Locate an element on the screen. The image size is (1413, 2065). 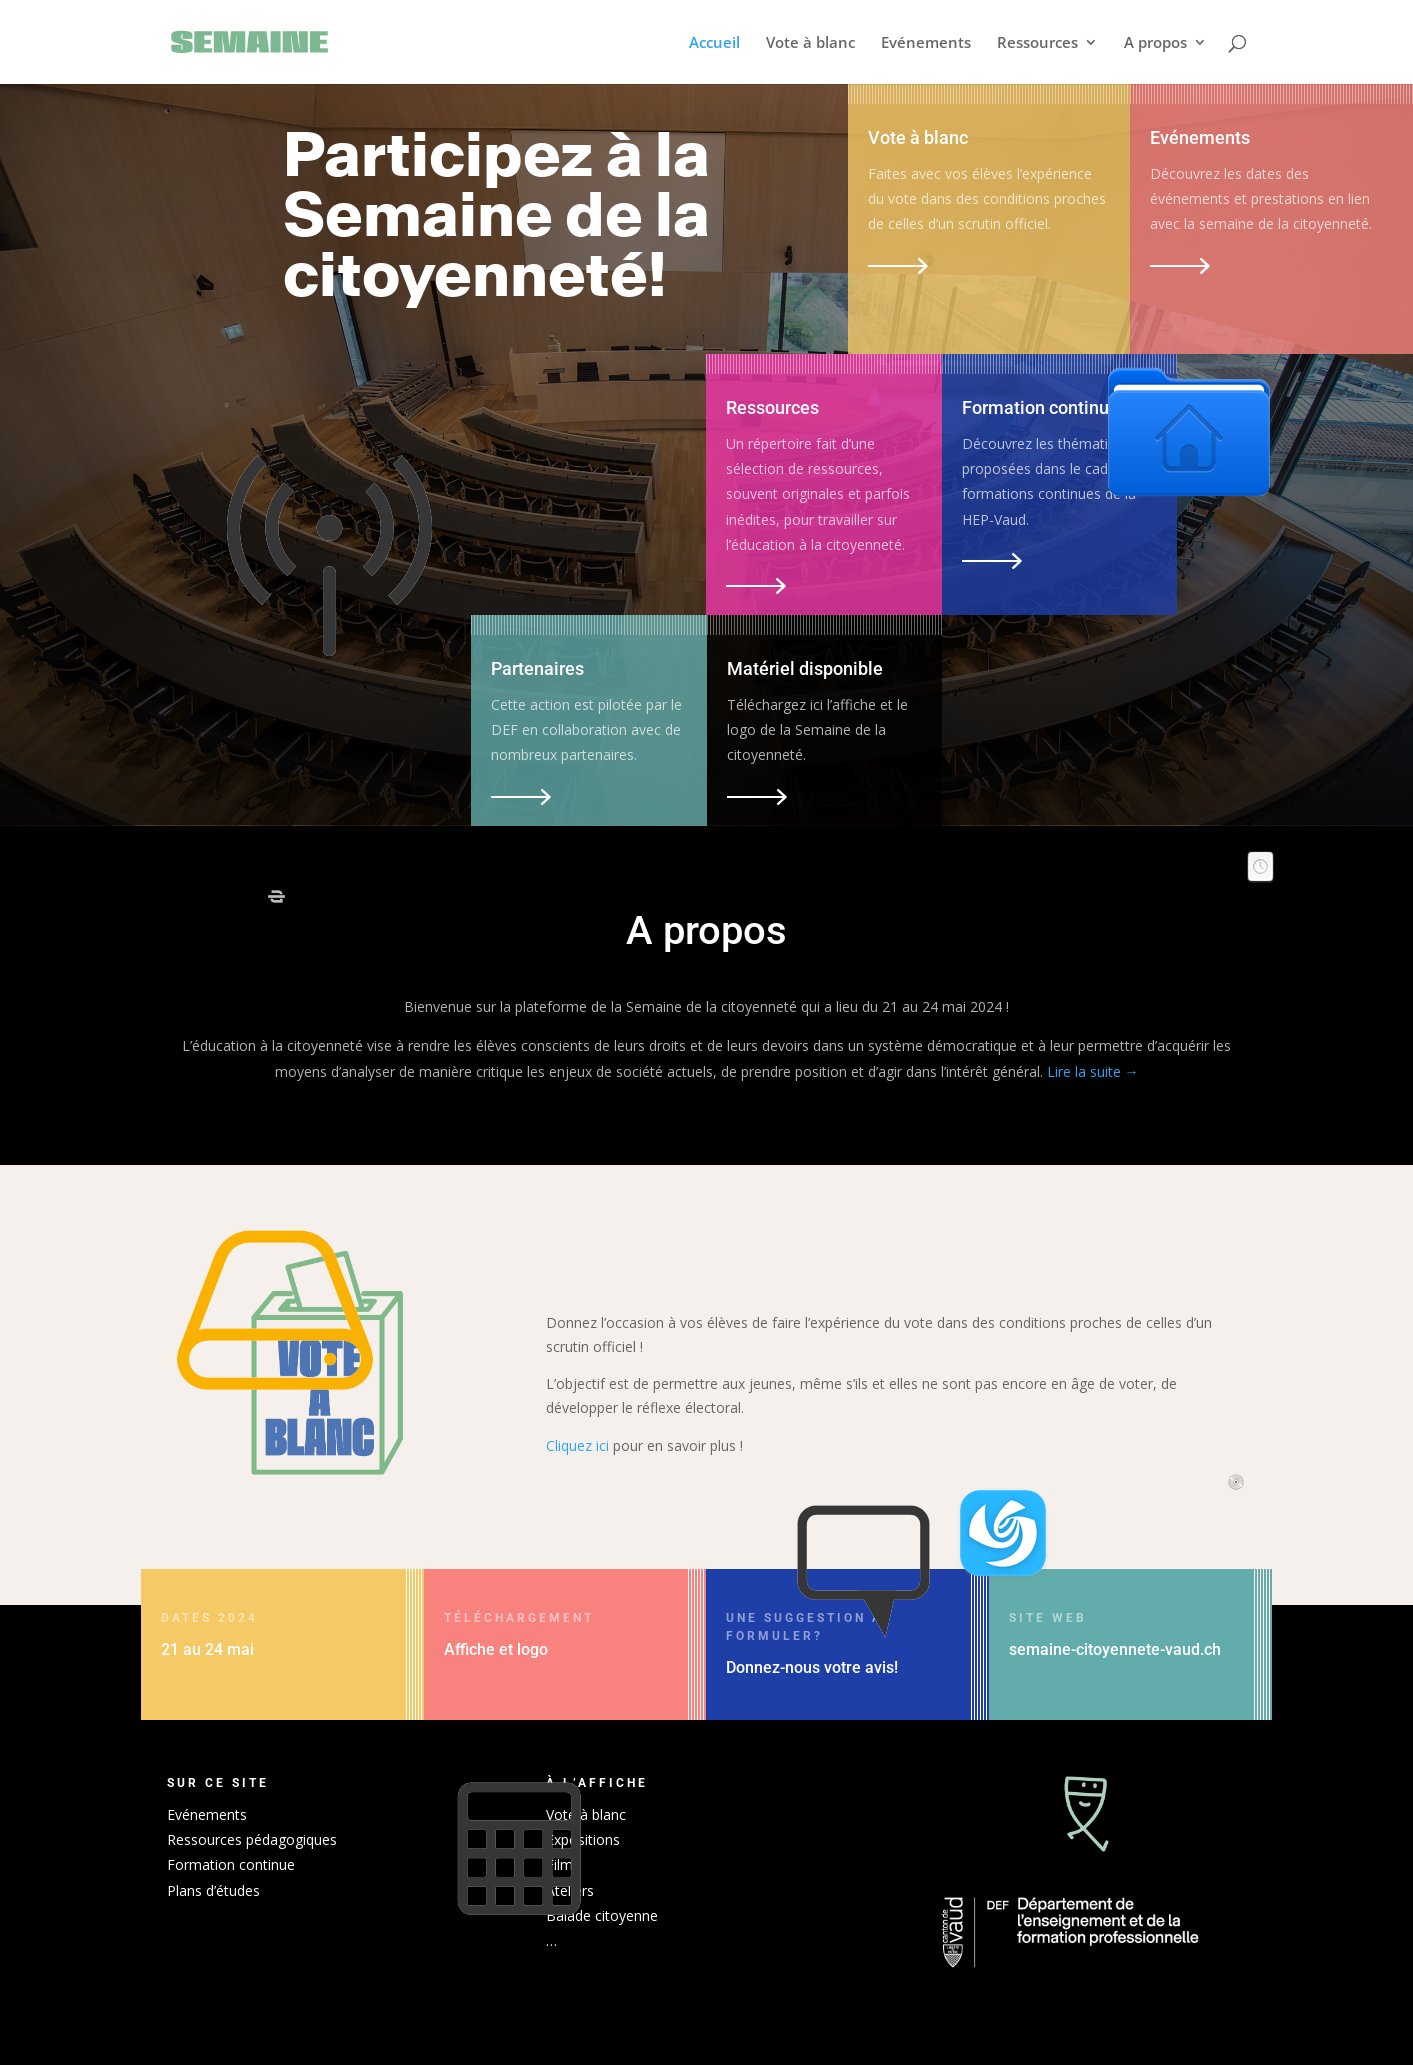
image is currently loading is located at coordinates (1260, 866).